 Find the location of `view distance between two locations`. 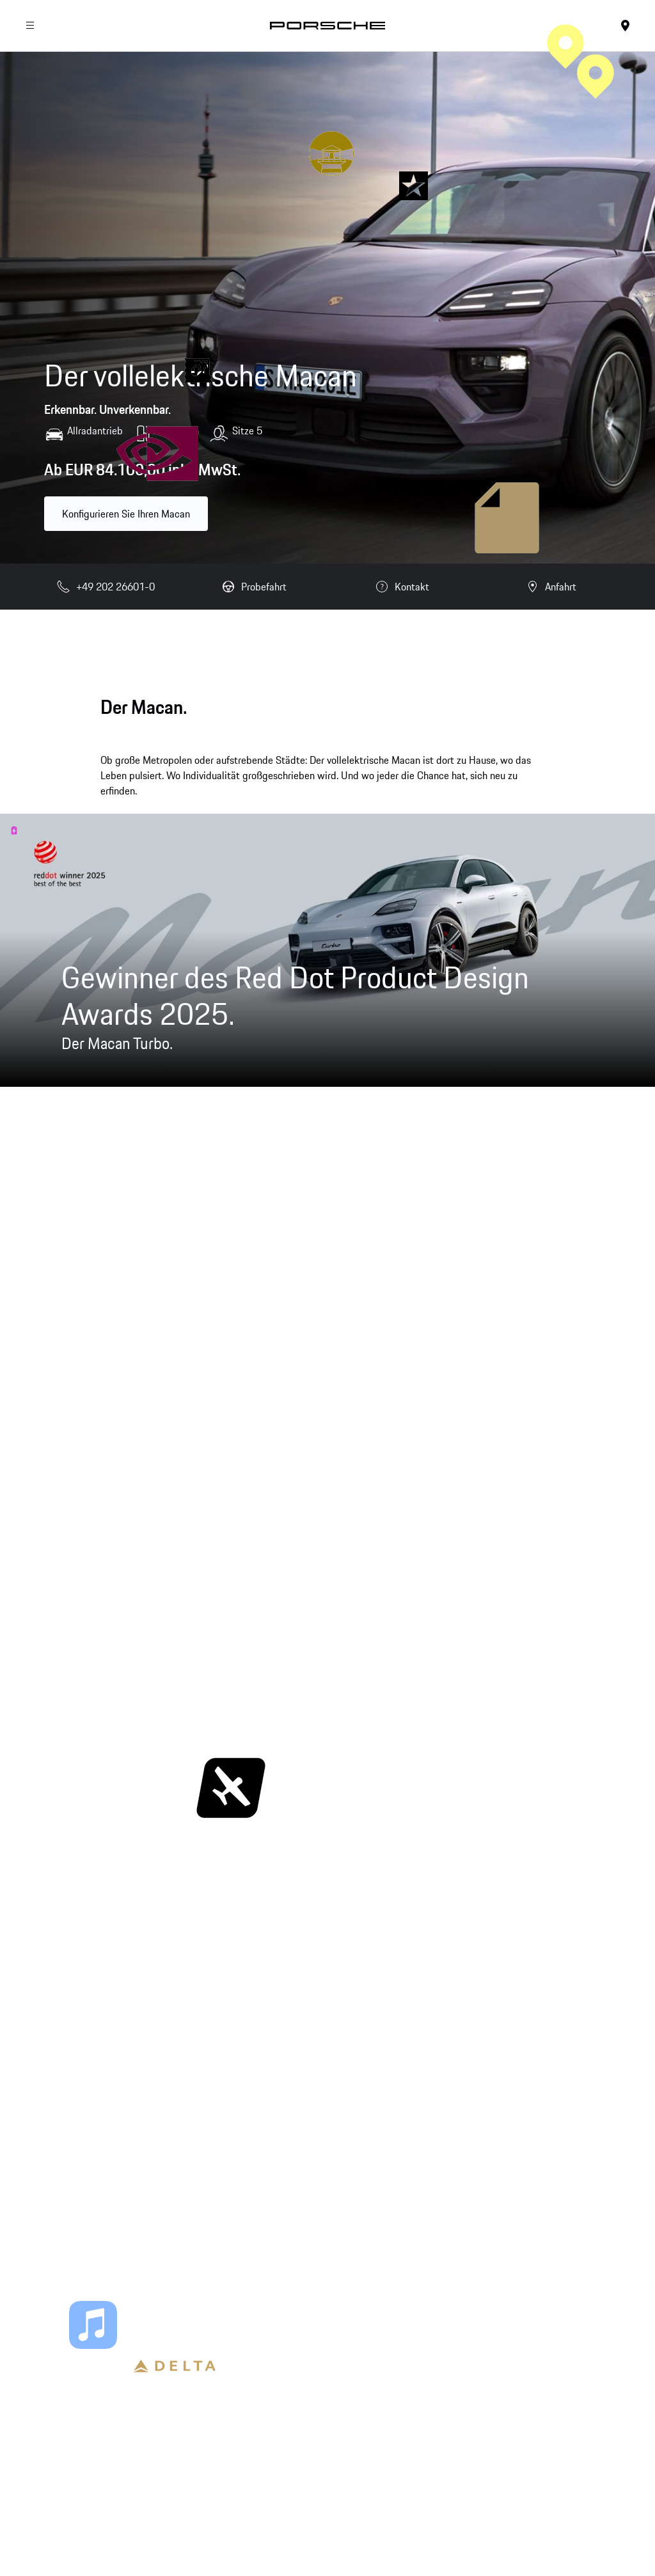

view distance between two locations is located at coordinates (580, 61).